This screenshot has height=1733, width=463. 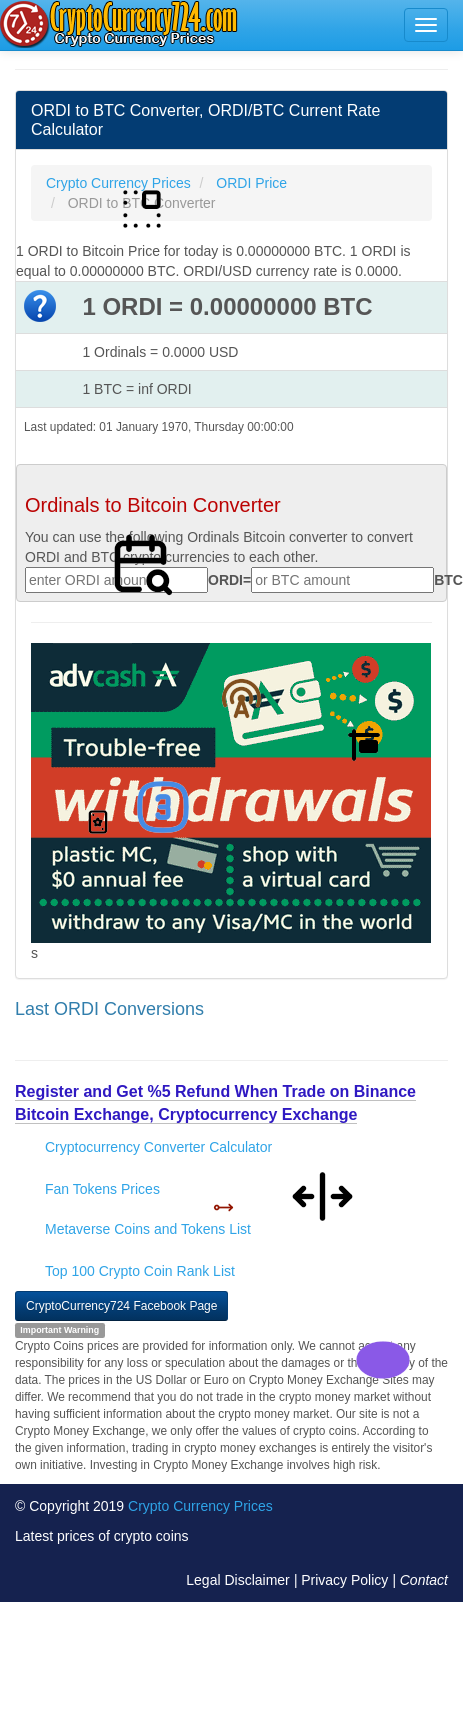 What do you see at coordinates (241, 698) in the screenshot?
I see `access broadcast or transmission settings` at bounding box center [241, 698].